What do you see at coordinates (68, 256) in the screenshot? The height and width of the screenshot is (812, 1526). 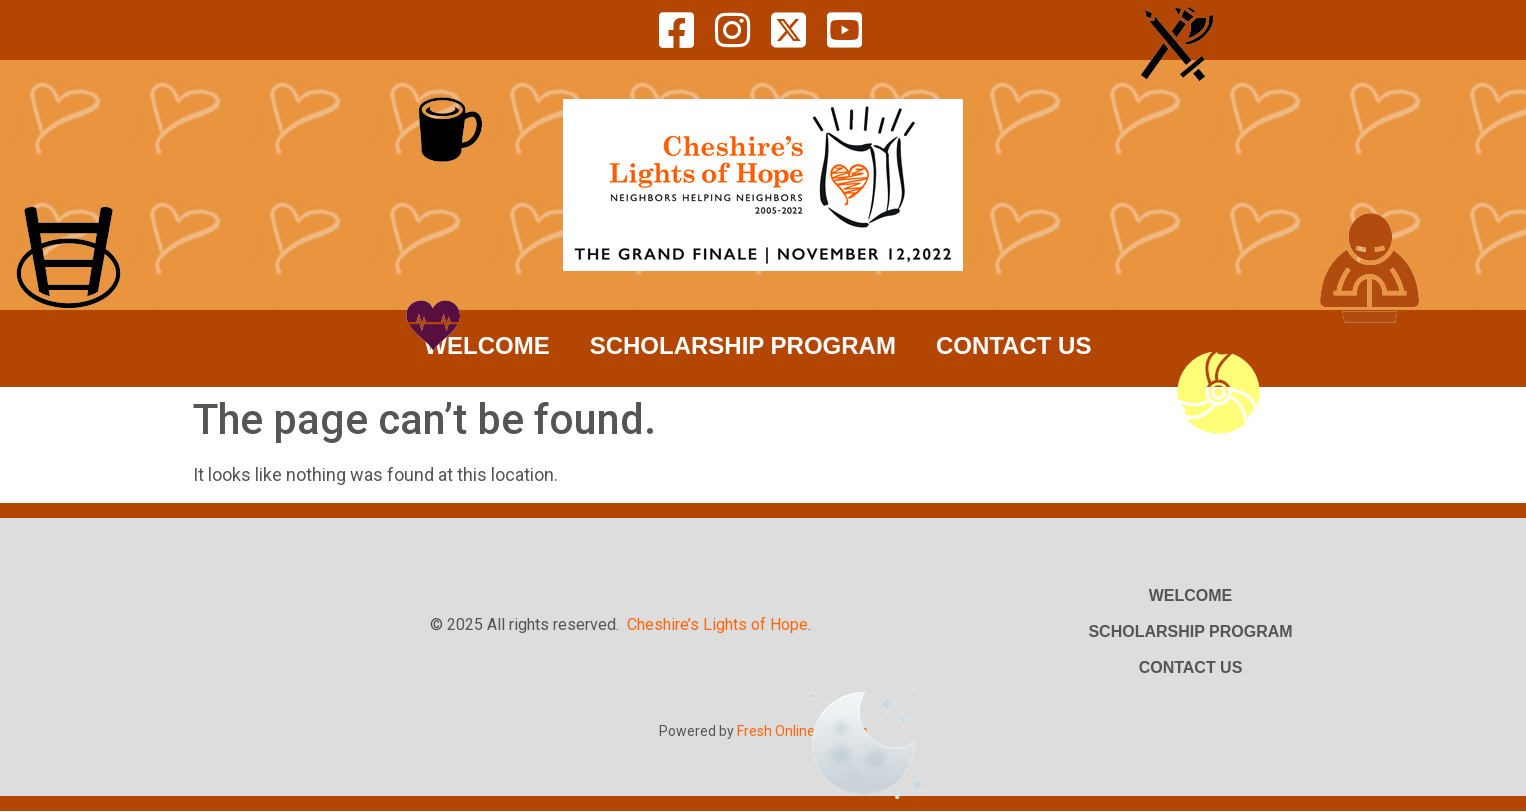 I see `access underground level or basement area` at bounding box center [68, 256].